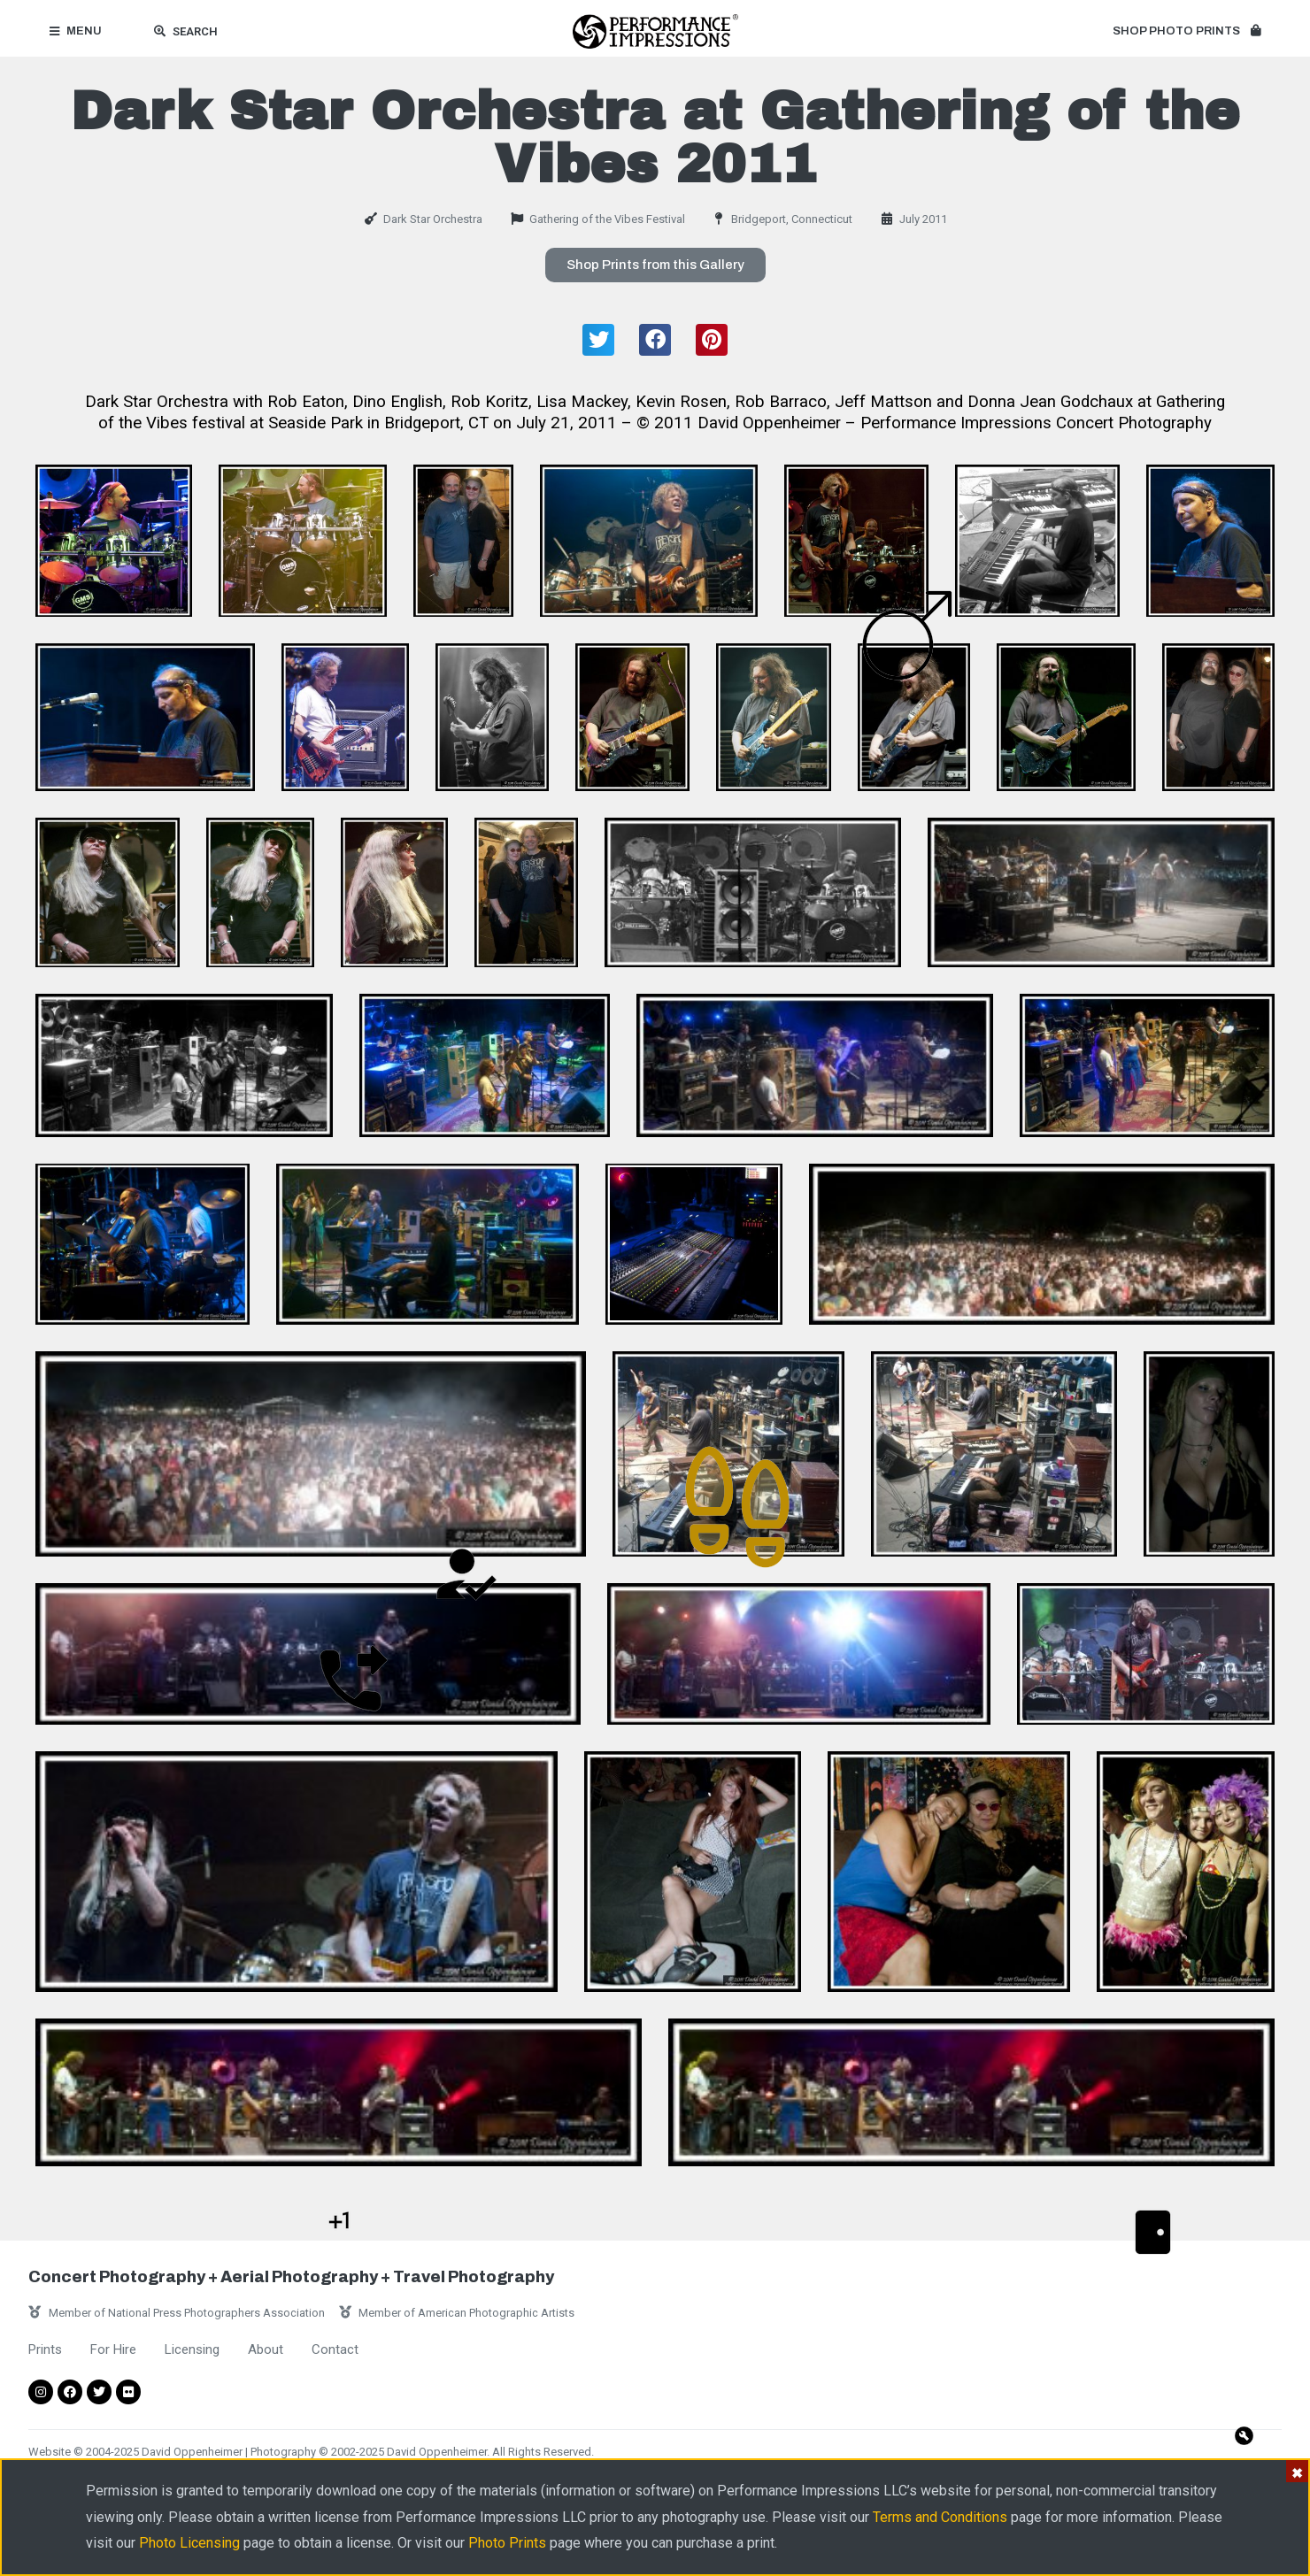 Image resolution: width=1310 pixels, height=2576 pixels. Describe the element at coordinates (1244, 2435) in the screenshot. I see `access settings or configuration options` at that location.